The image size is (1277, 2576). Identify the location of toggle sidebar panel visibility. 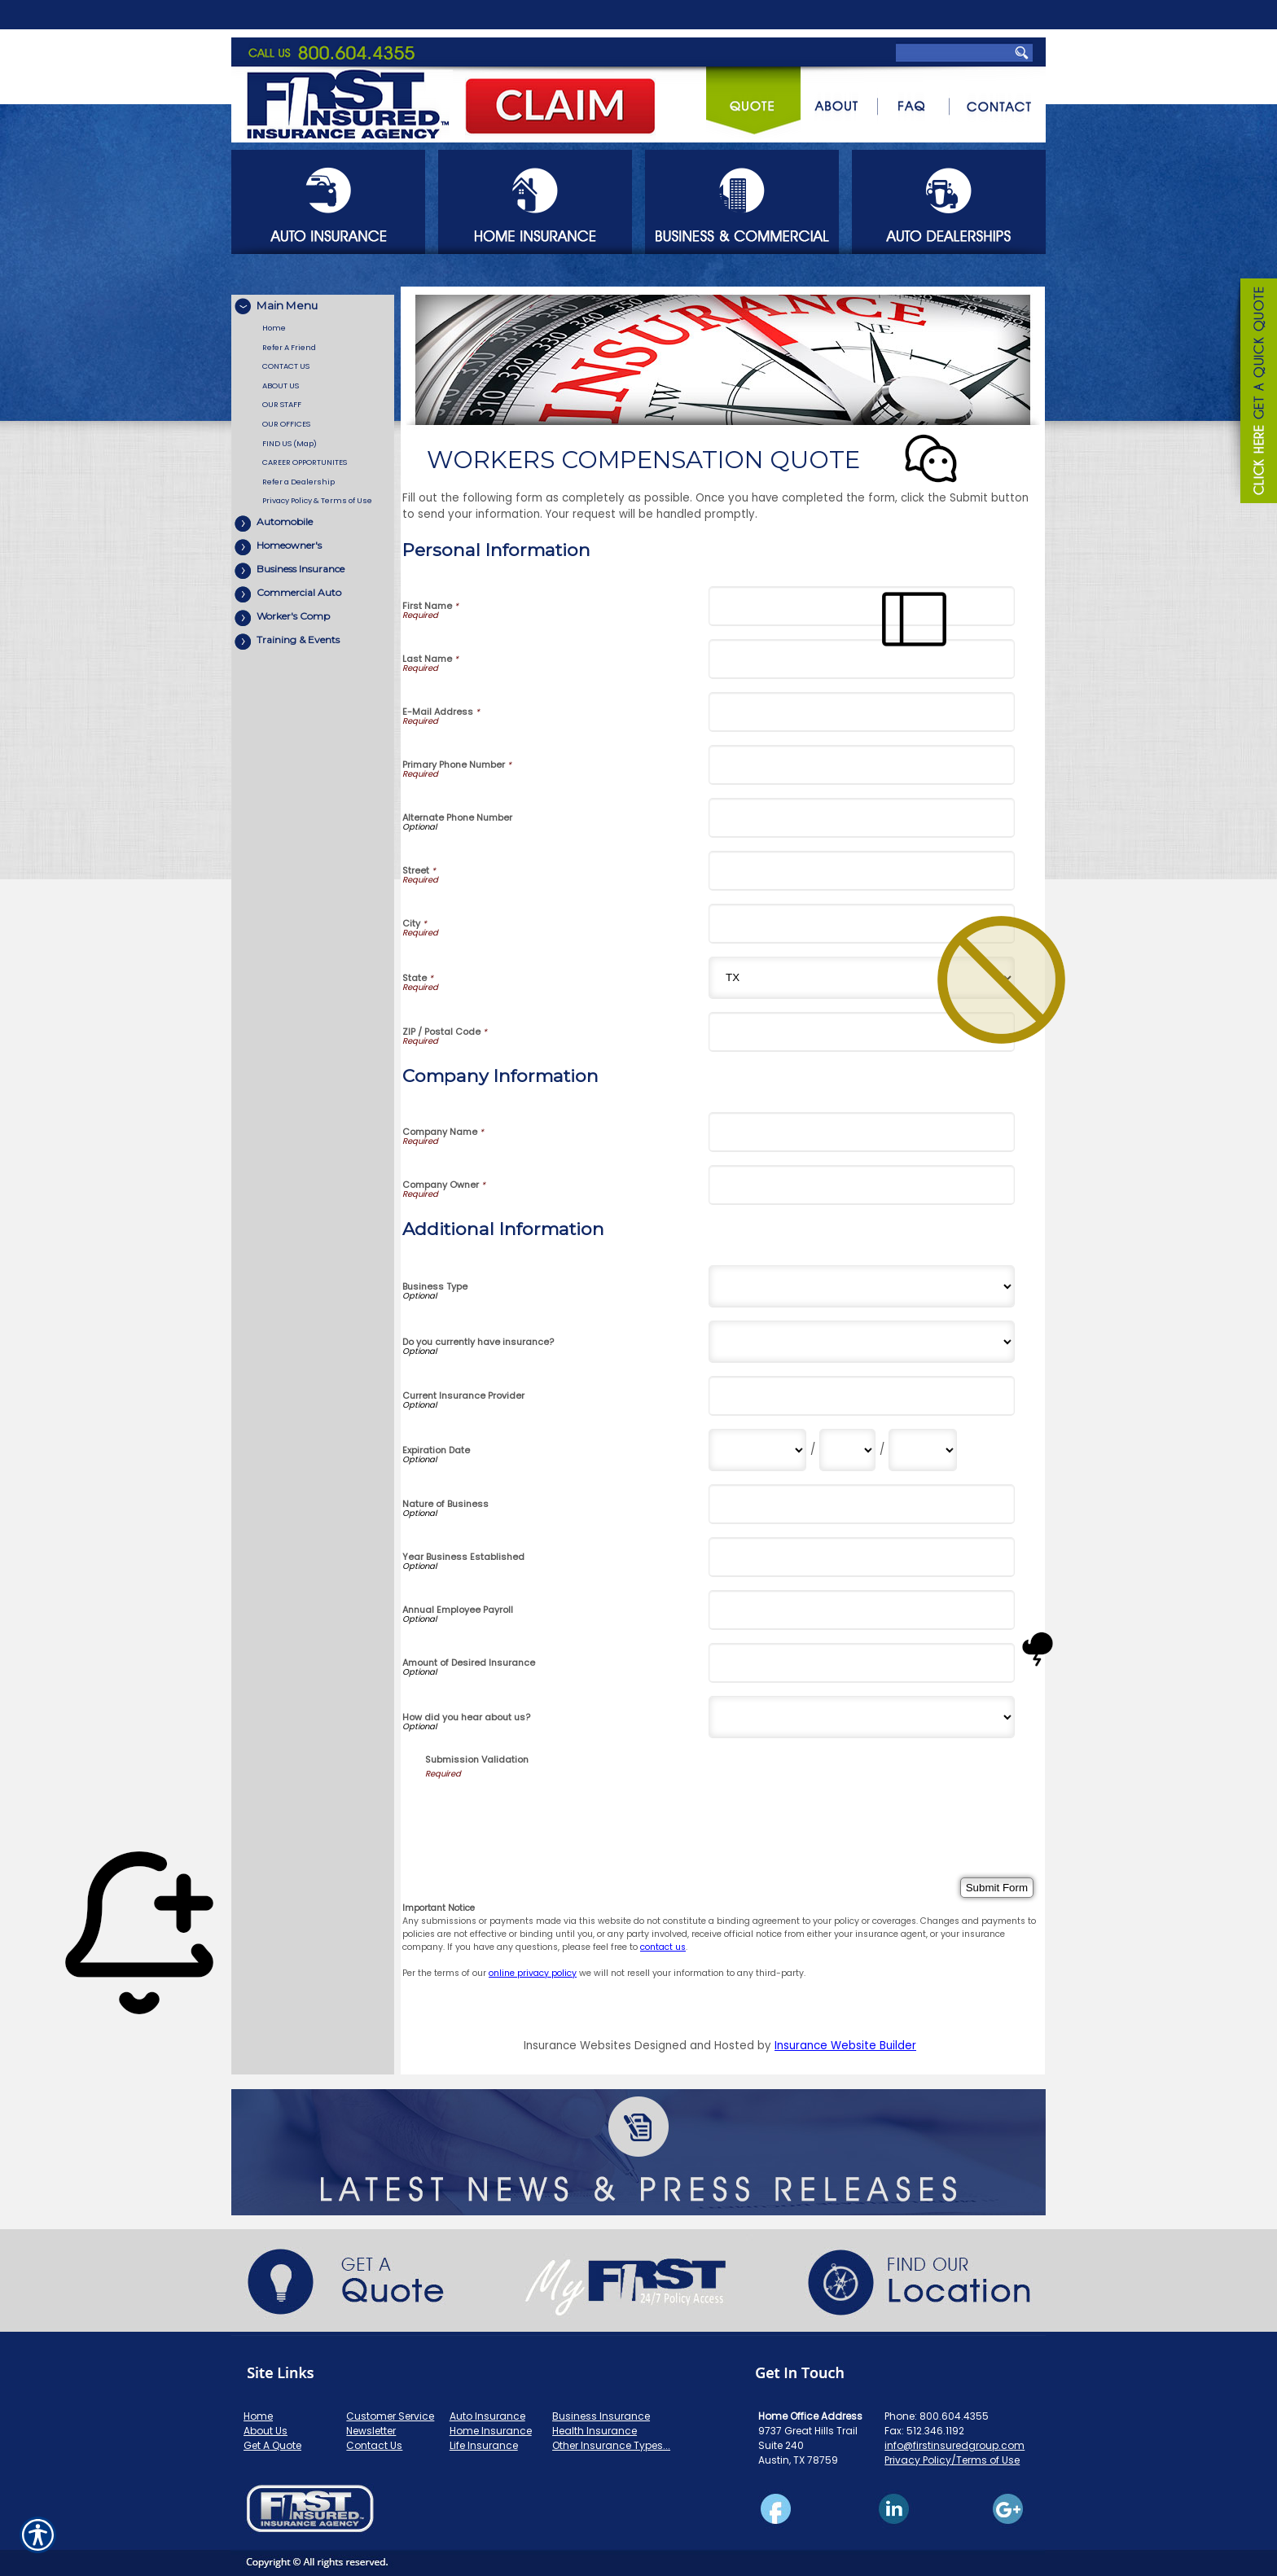
(914, 619).